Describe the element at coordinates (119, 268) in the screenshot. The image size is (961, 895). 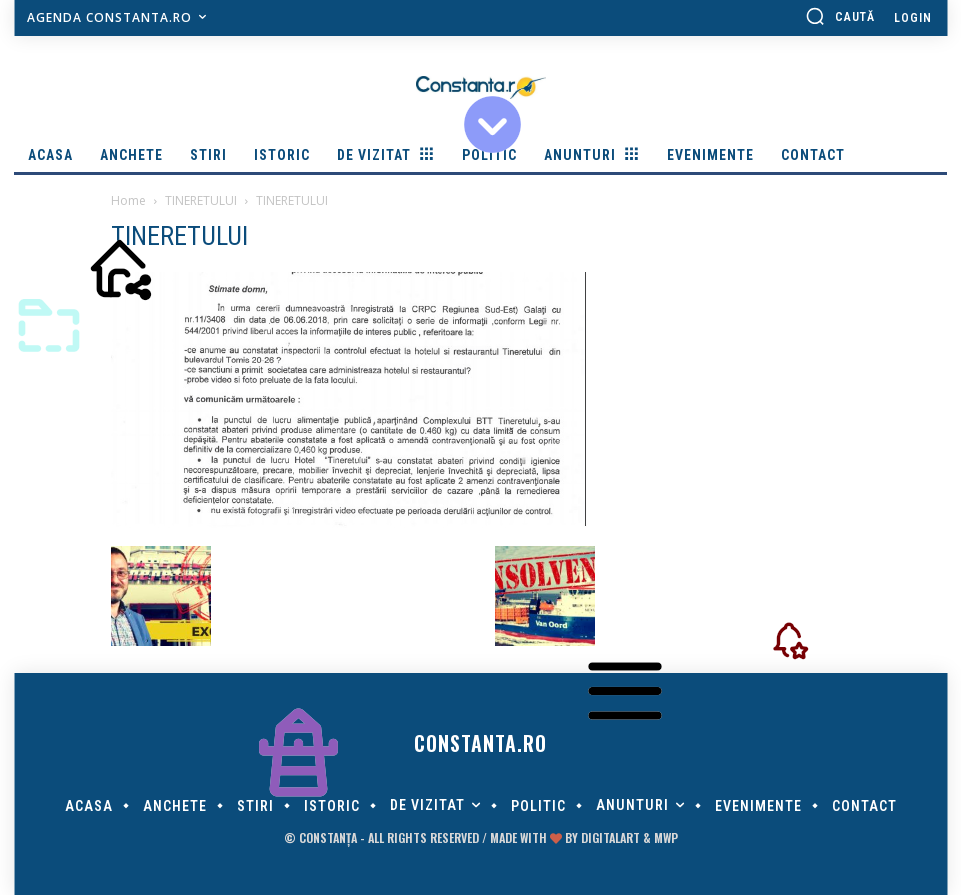
I see `share your home address or location` at that location.